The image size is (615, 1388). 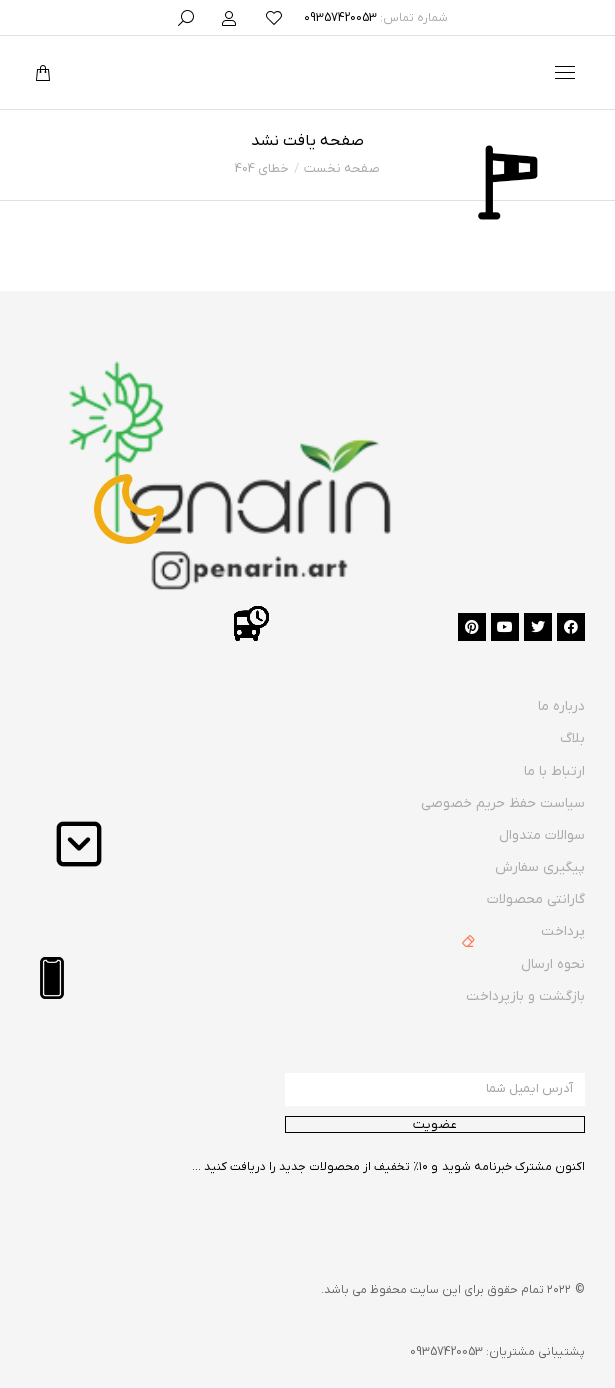 What do you see at coordinates (79, 844) in the screenshot?
I see `expand content or dropdown menu` at bounding box center [79, 844].